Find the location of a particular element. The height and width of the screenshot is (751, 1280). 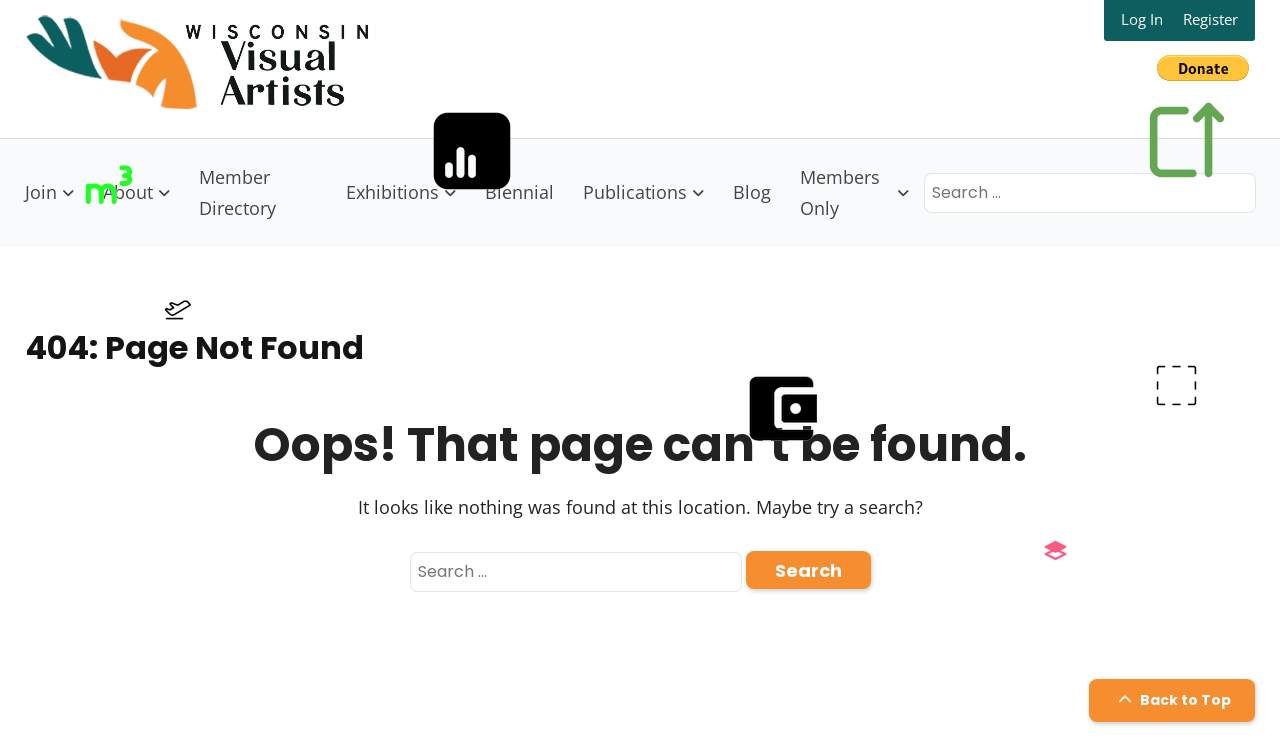

access your digital wallet is located at coordinates (781, 408).